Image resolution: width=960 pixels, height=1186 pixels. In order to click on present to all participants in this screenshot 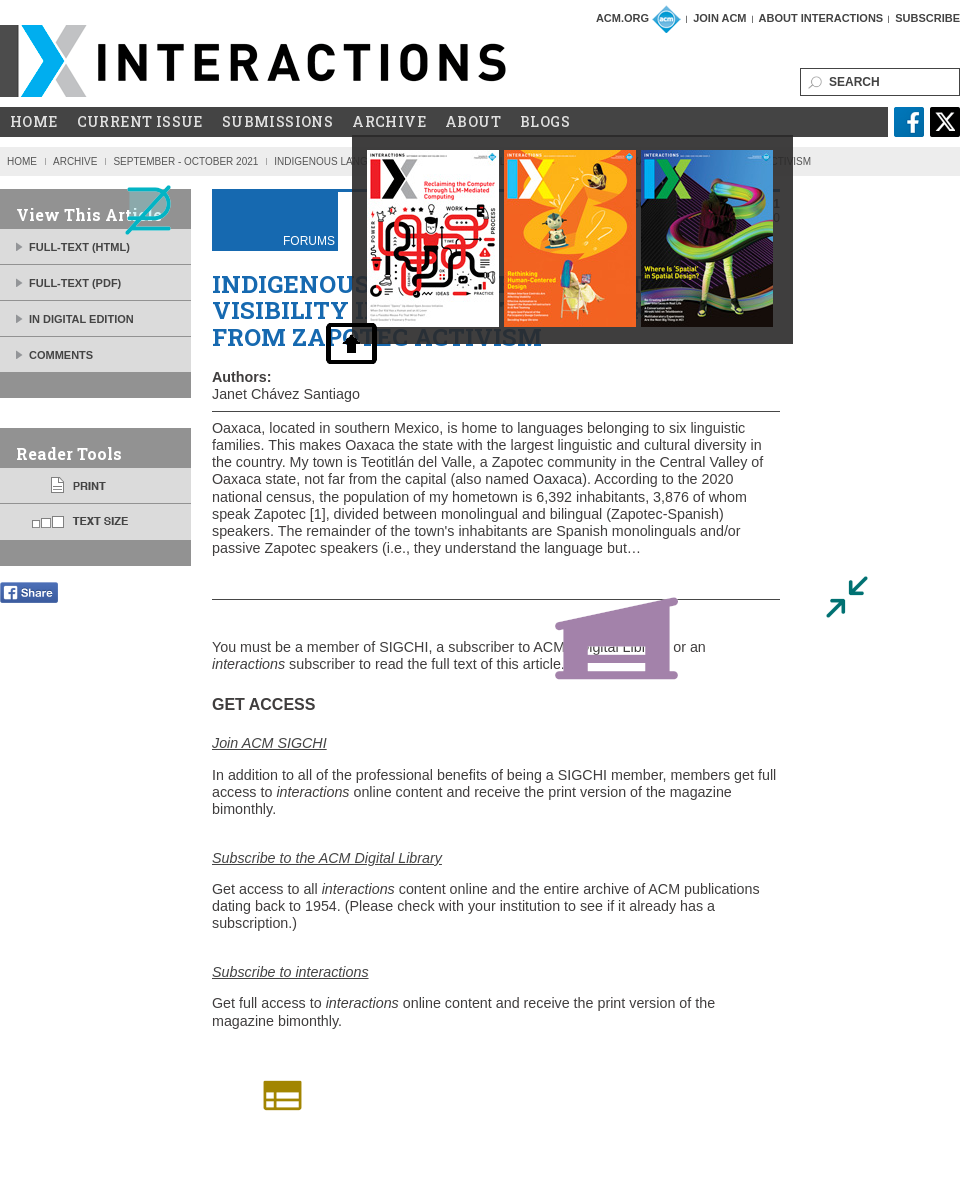, I will do `click(351, 343)`.